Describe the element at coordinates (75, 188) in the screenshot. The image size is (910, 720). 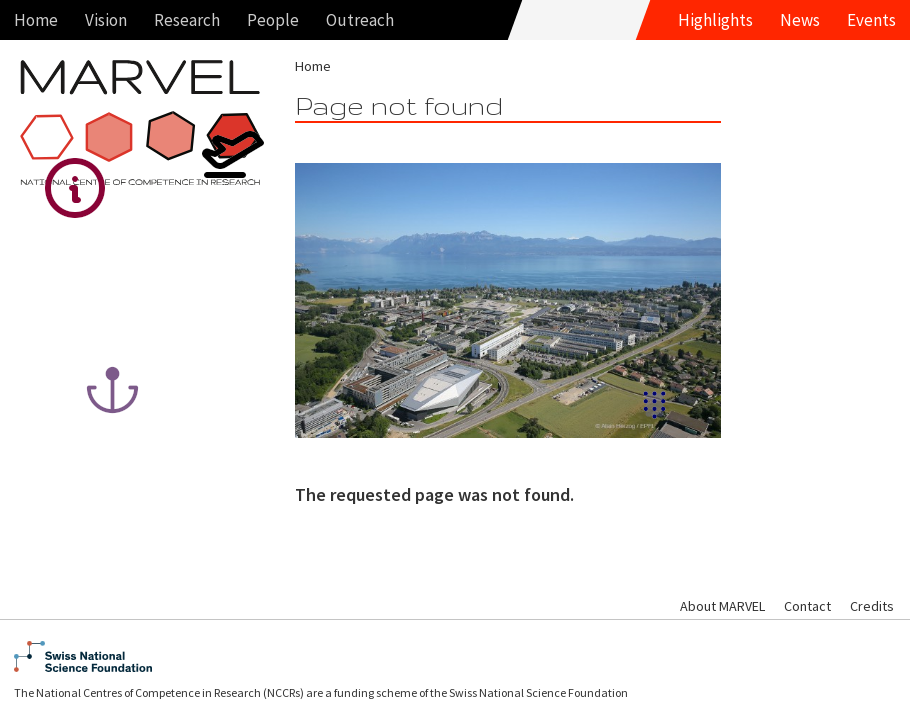
I see `view more information or details` at that location.